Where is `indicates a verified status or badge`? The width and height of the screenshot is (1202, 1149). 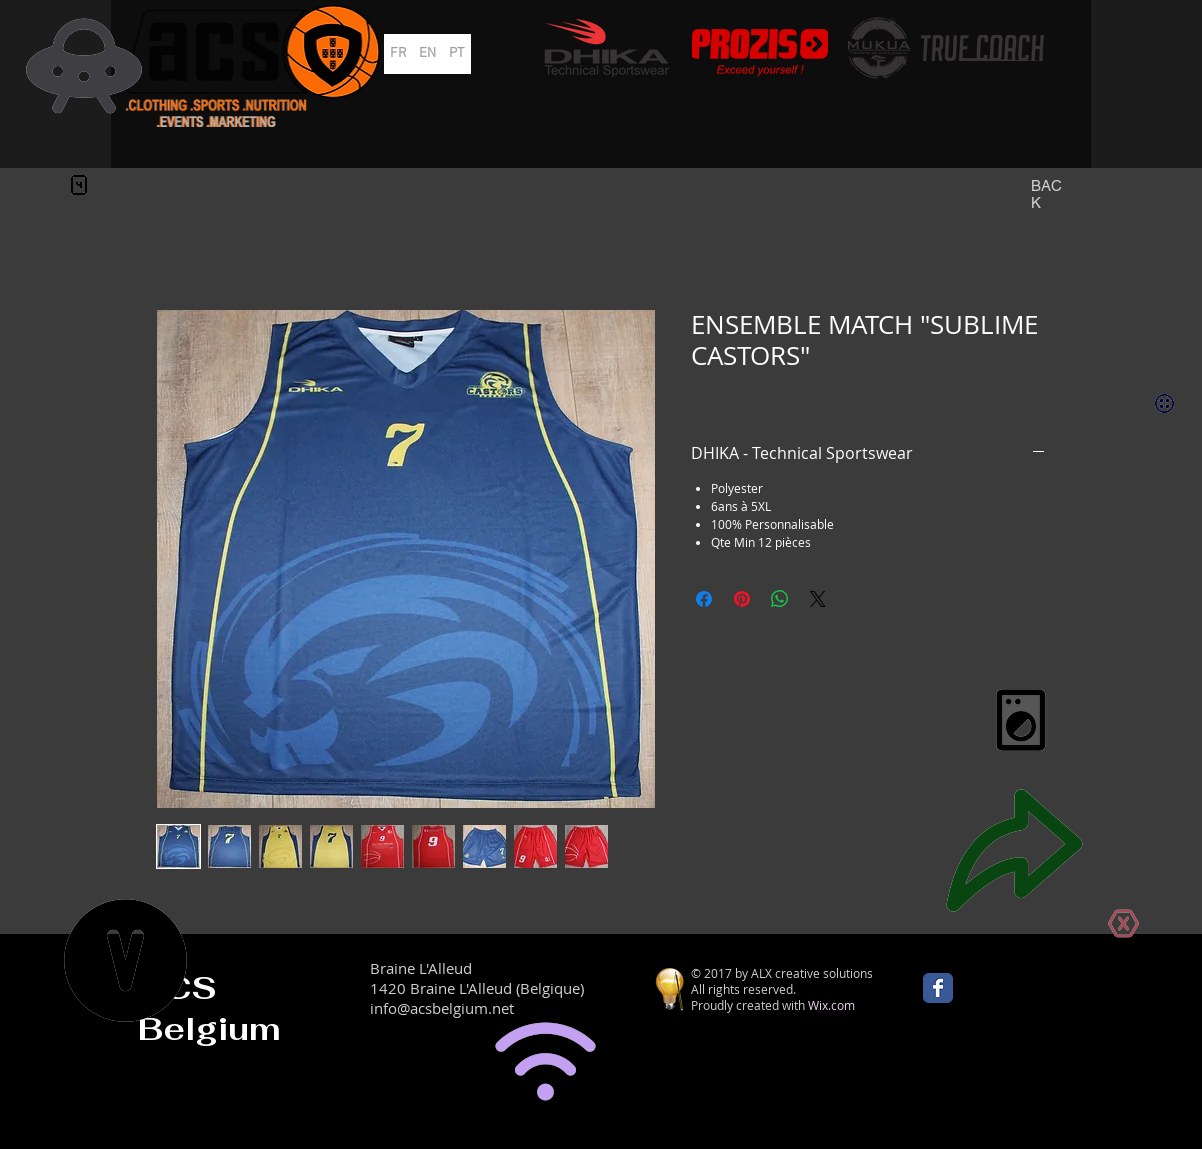 indicates a verified status or badge is located at coordinates (125, 960).